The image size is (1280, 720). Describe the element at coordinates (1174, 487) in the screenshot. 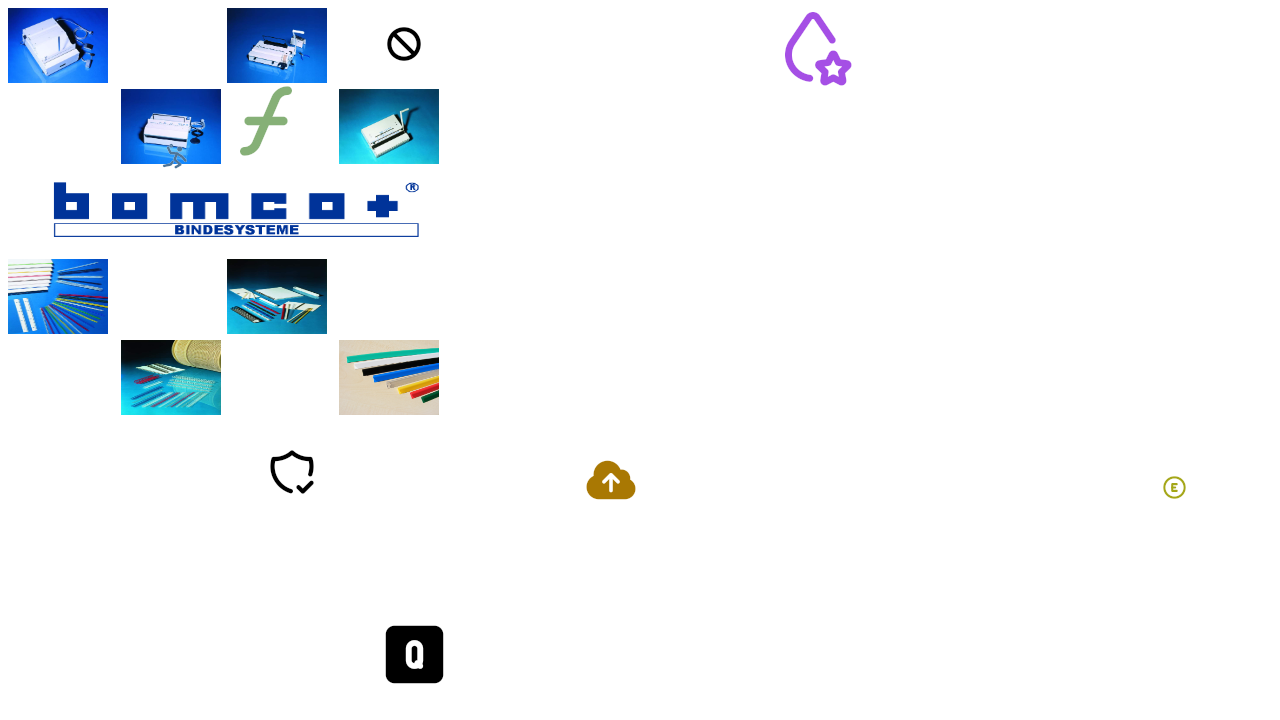

I see `indicates east direction on a map or compass` at that location.